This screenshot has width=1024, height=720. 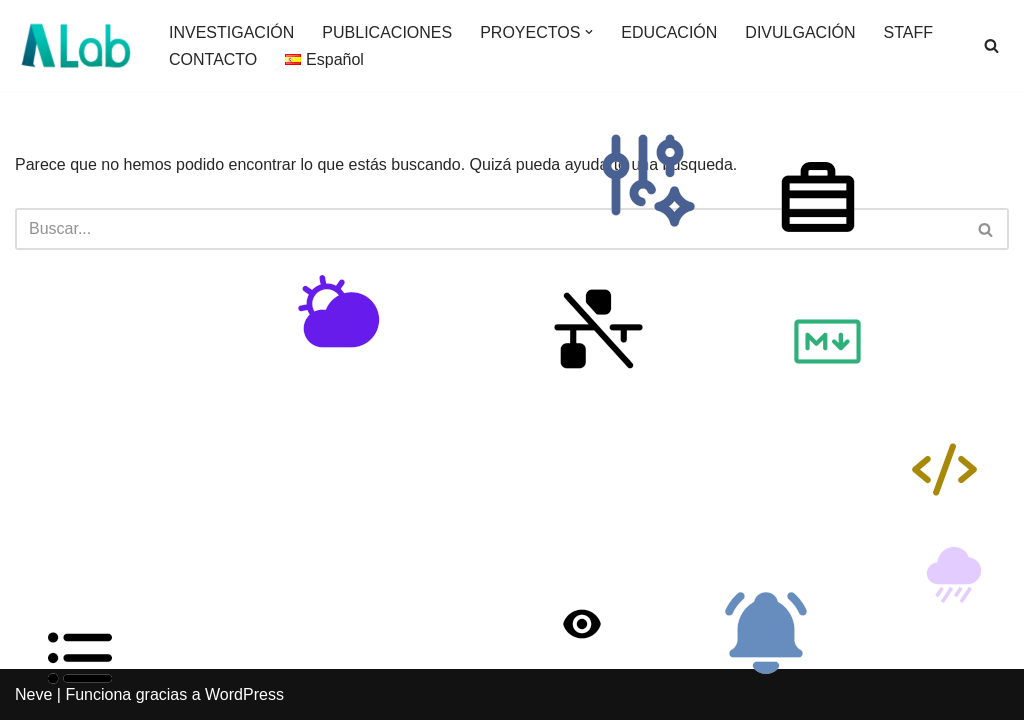 What do you see at coordinates (766, 633) in the screenshot?
I see `indicates new notifications are available` at bounding box center [766, 633].